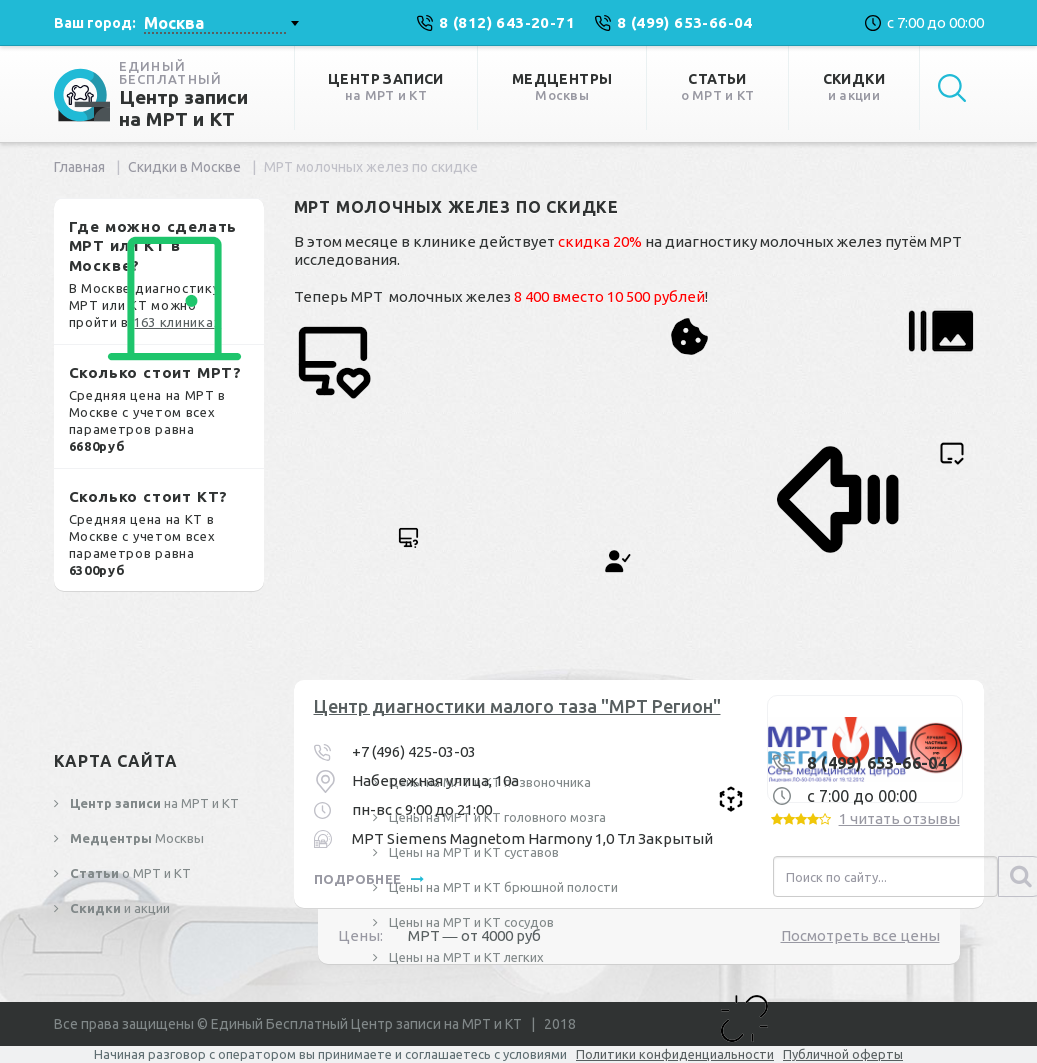 This screenshot has height=1063, width=1037. Describe the element at coordinates (952, 453) in the screenshot. I see `tablet device successfully connected` at that location.